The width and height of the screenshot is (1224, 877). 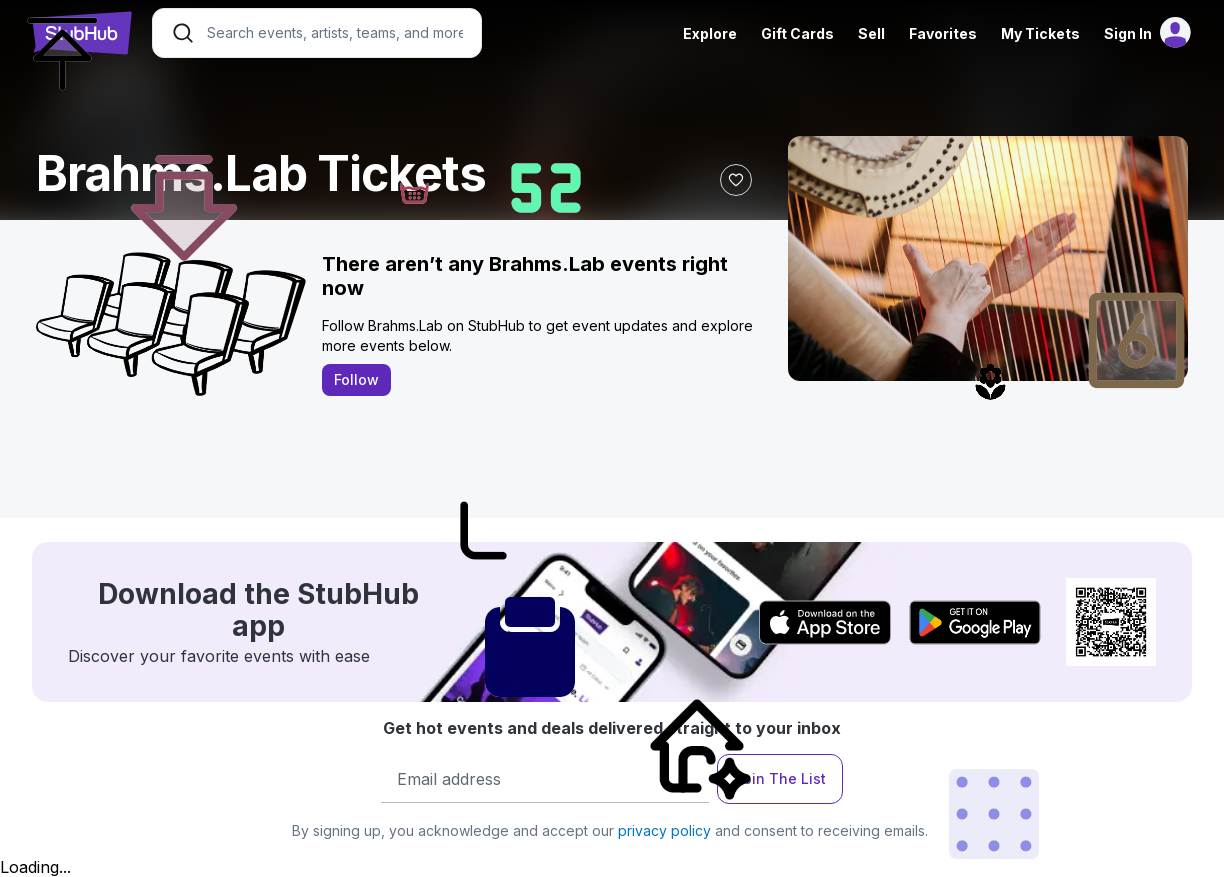 What do you see at coordinates (414, 193) in the screenshot?
I see `wash at high temperature (6 dots) laundry care symbol` at bounding box center [414, 193].